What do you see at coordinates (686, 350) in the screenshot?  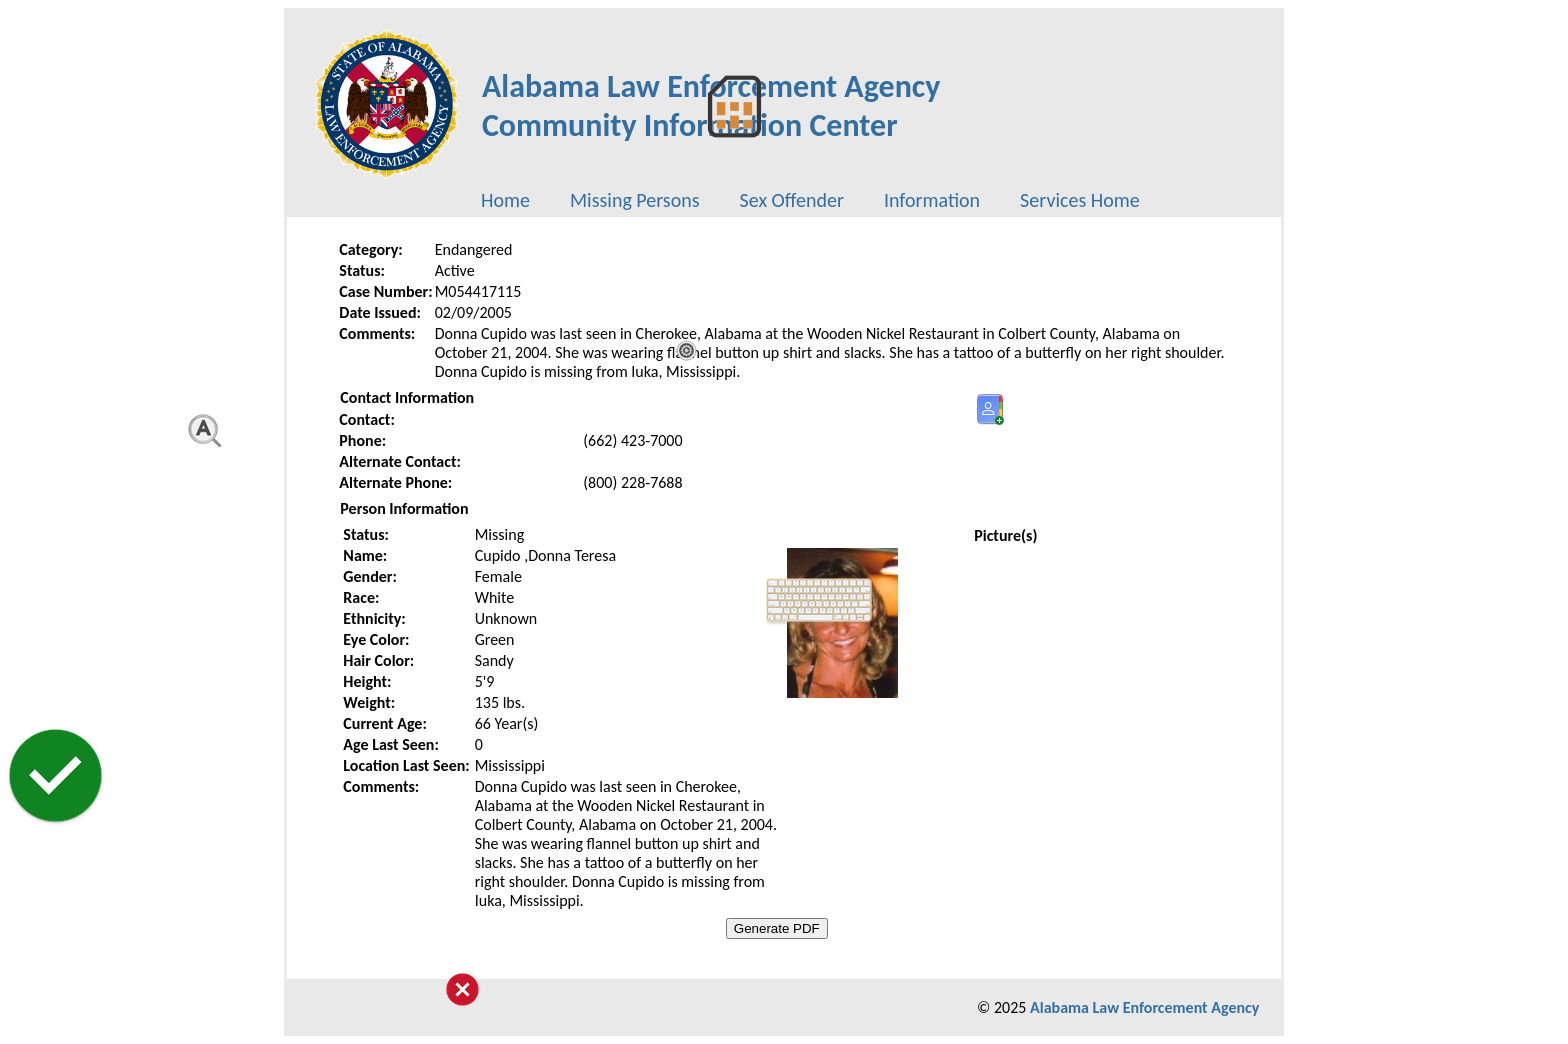 I see `view file properties and settings` at bounding box center [686, 350].